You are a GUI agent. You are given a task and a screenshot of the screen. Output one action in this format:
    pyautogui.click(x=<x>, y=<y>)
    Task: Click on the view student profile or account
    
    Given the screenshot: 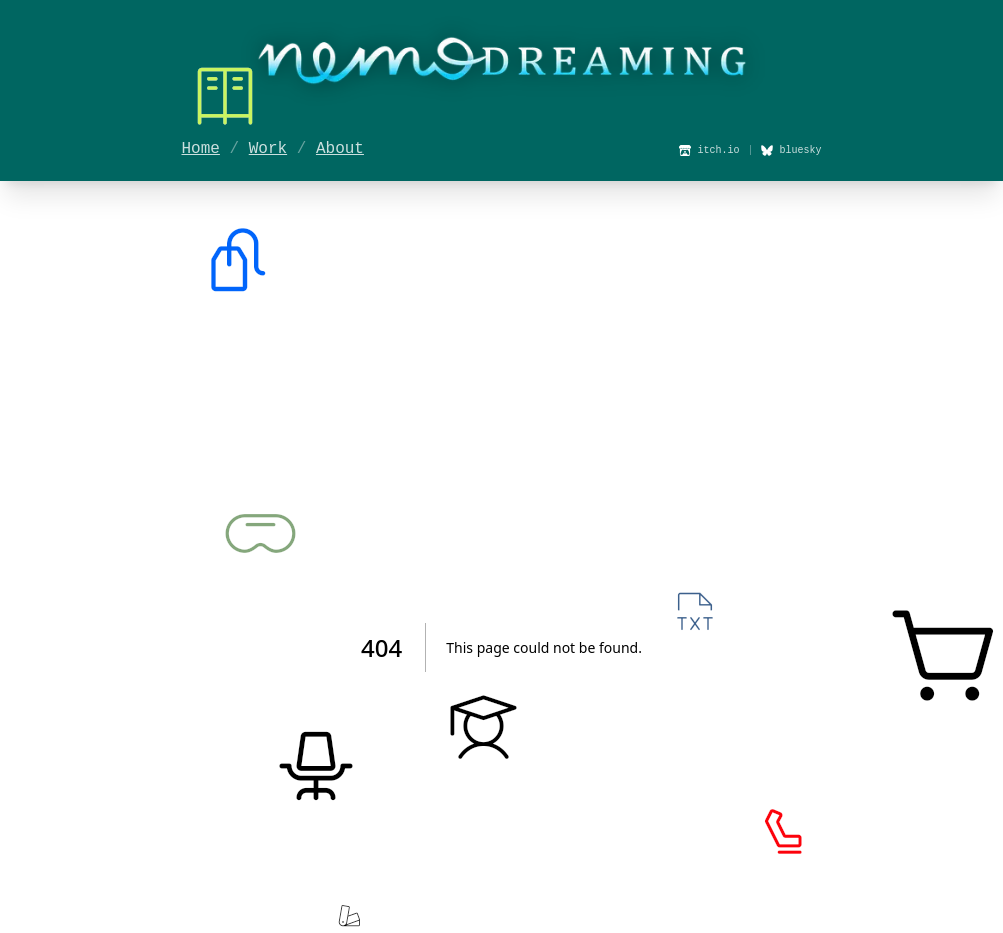 What is the action you would take?
    pyautogui.click(x=483, y=728)
    